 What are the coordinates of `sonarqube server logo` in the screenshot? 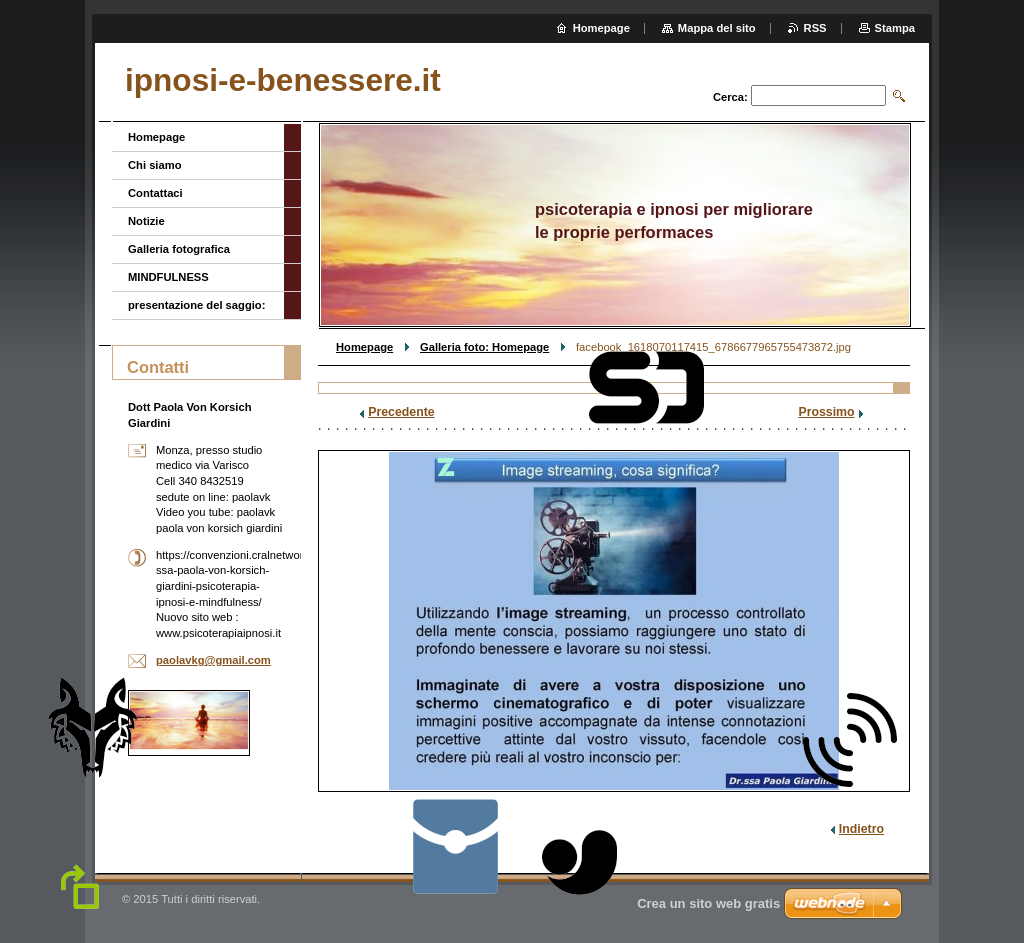 It's located at (850, 740).